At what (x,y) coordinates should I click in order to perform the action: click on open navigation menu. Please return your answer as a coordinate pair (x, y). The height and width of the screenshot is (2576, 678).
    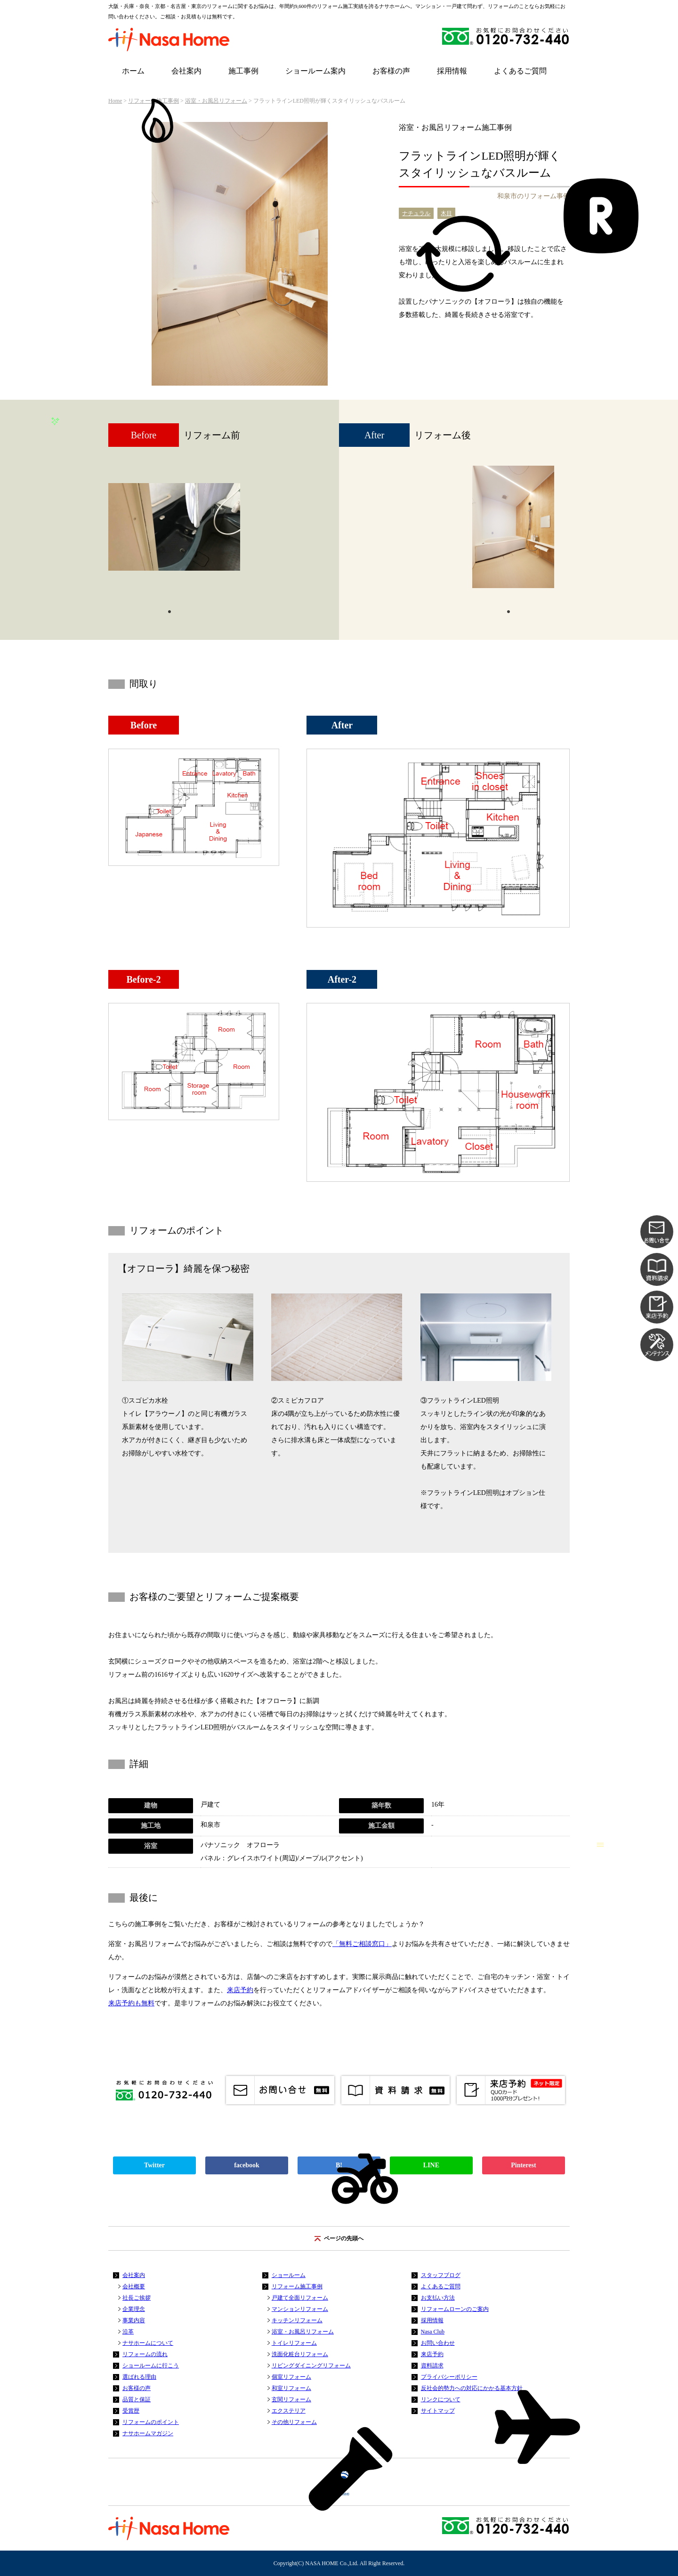
    Looking at the image, I should click on (600, 1845).